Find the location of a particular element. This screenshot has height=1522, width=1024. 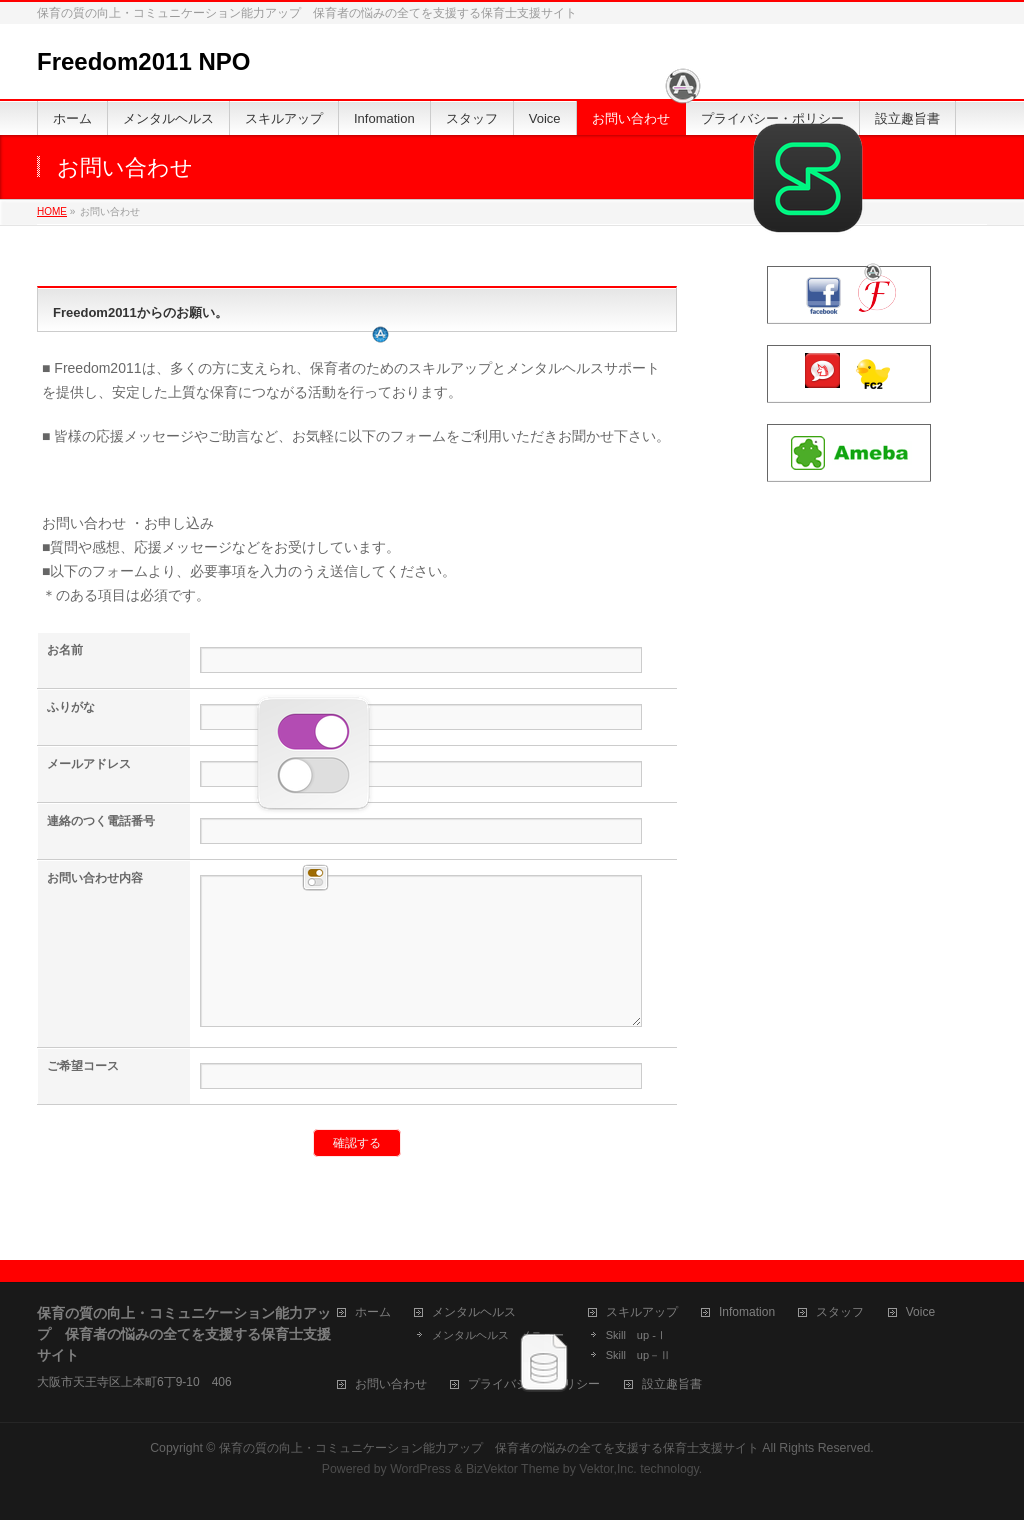

open session private messenger app is located at coordinates (808, 178).